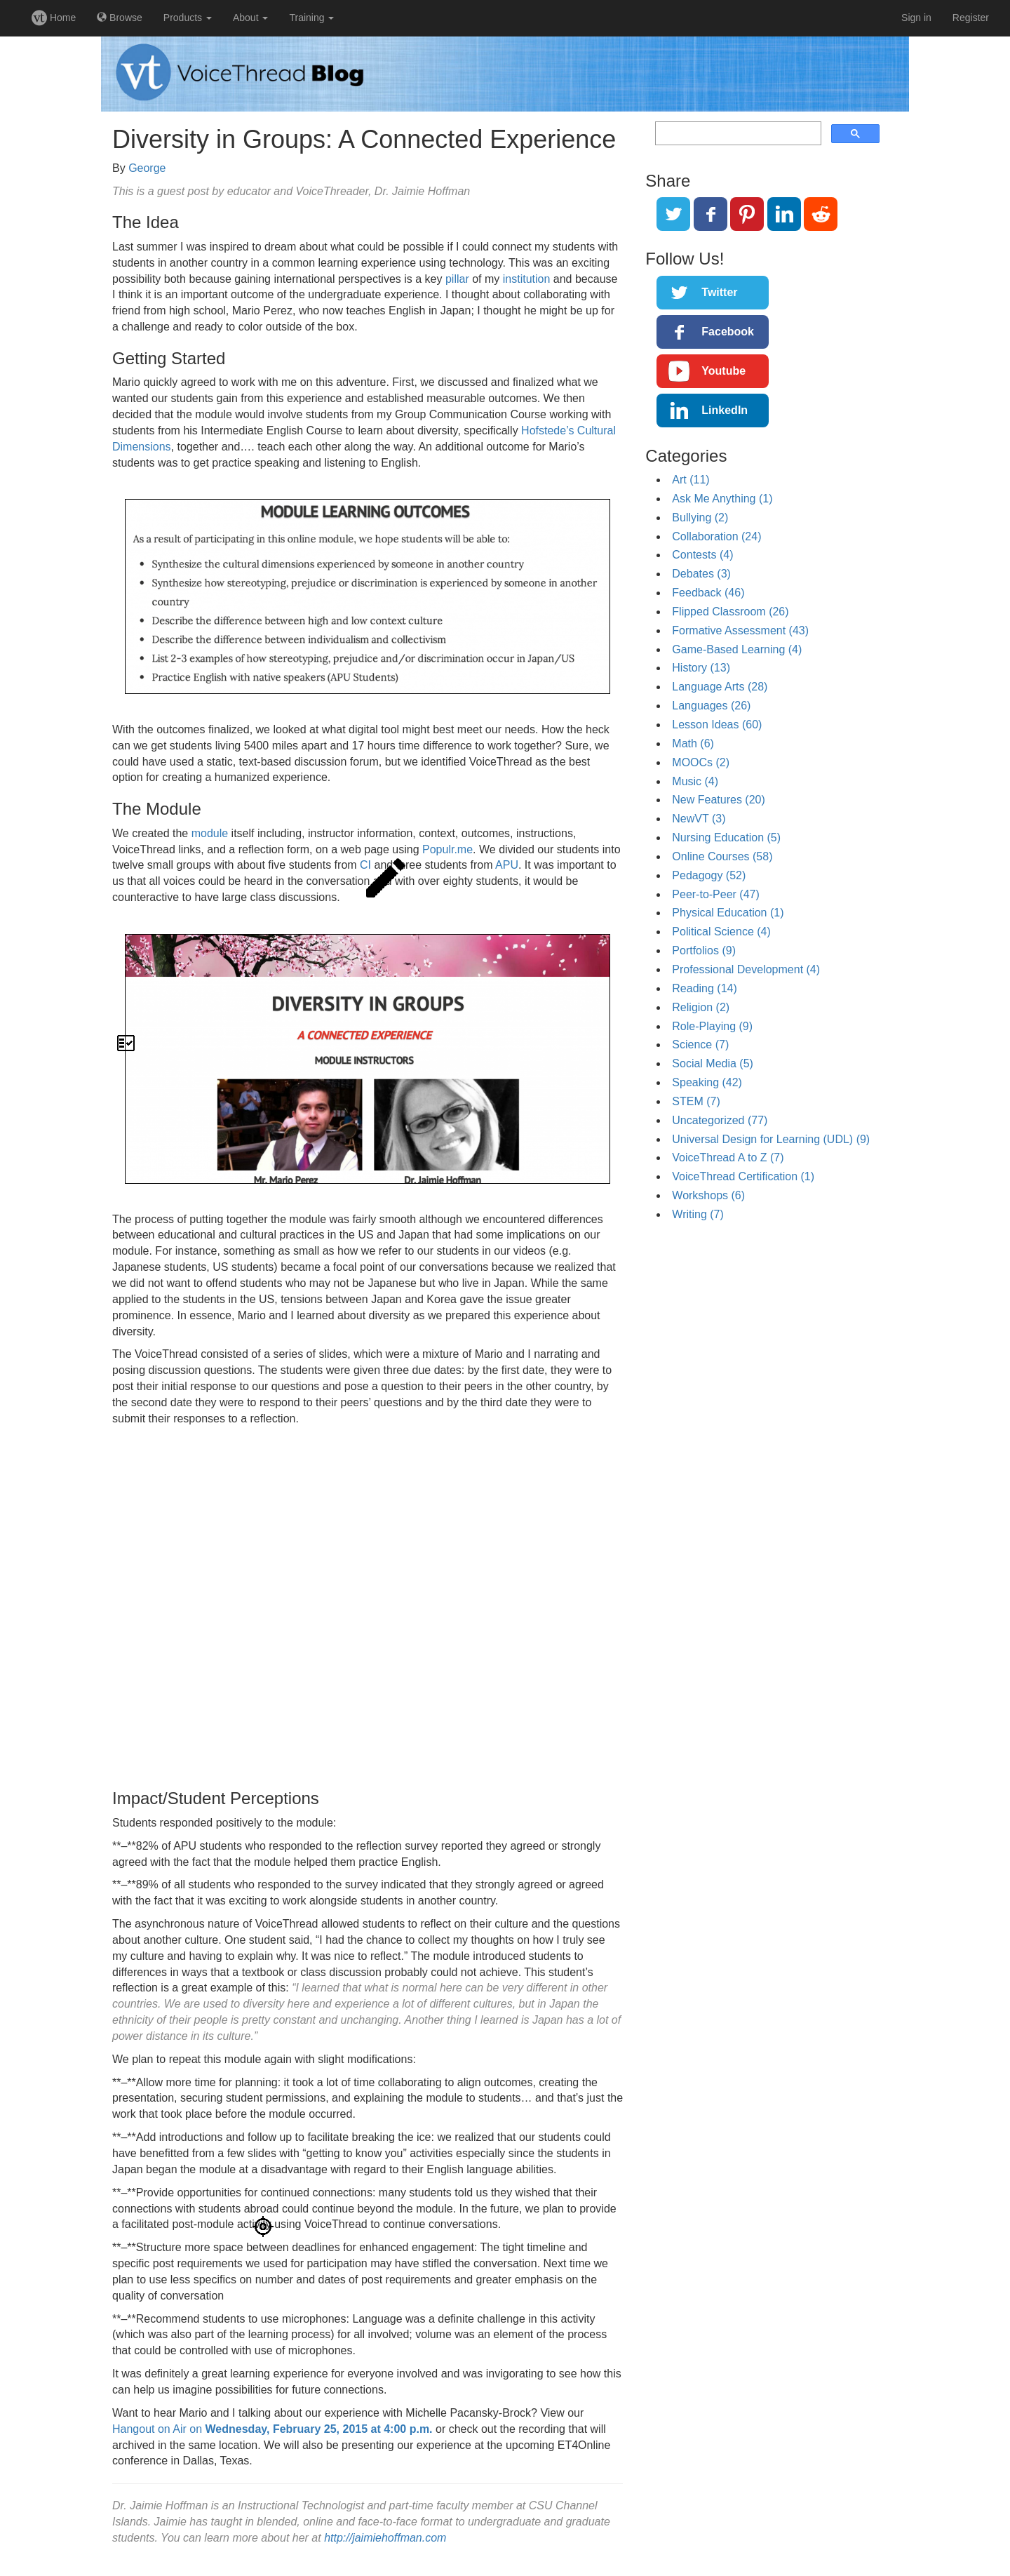  Describe the element at coordinates (263, 2227) in the screenshot. I see `indicates GPS location is locked and active` at that location.